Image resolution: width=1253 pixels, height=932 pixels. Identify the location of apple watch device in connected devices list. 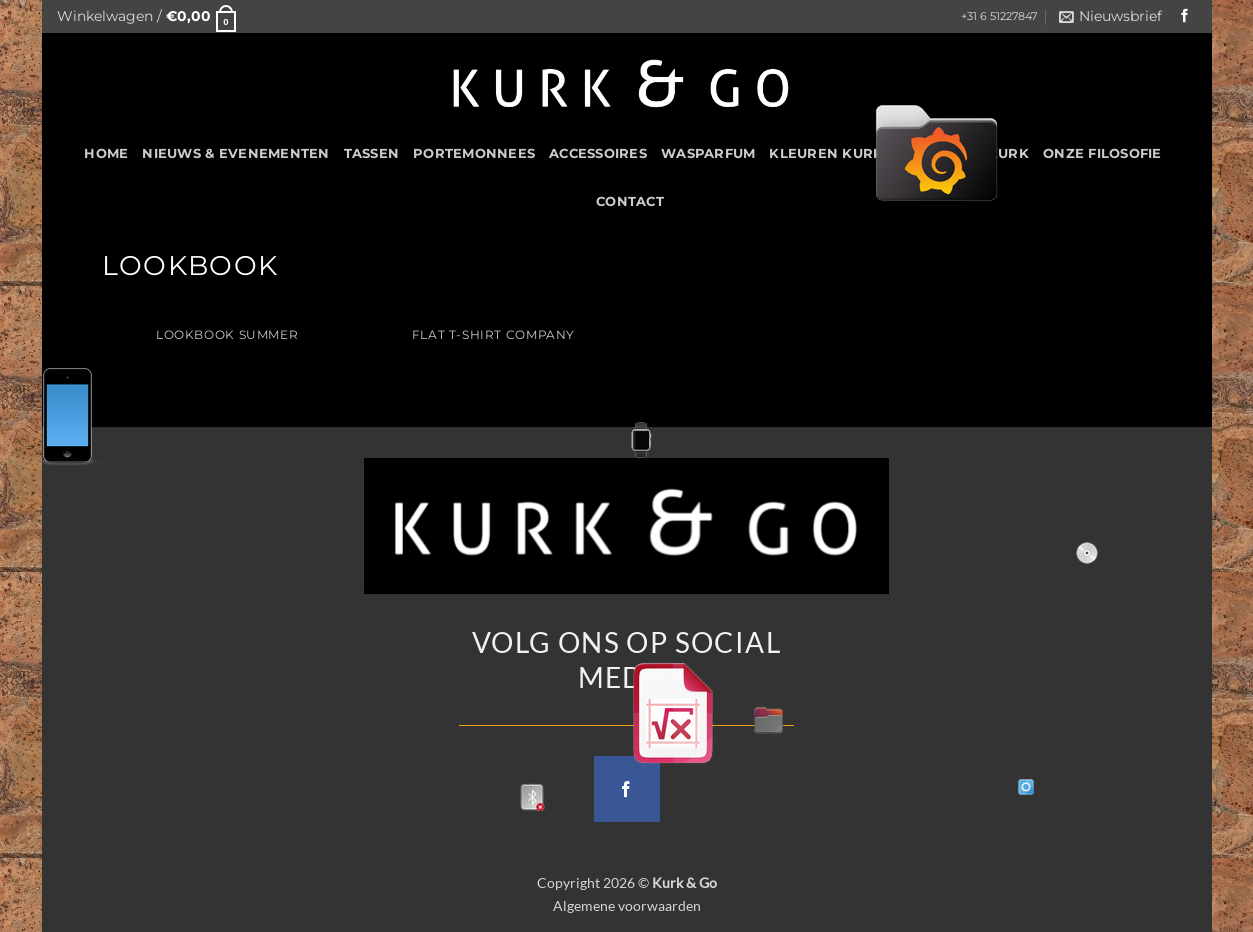
(641, 440).